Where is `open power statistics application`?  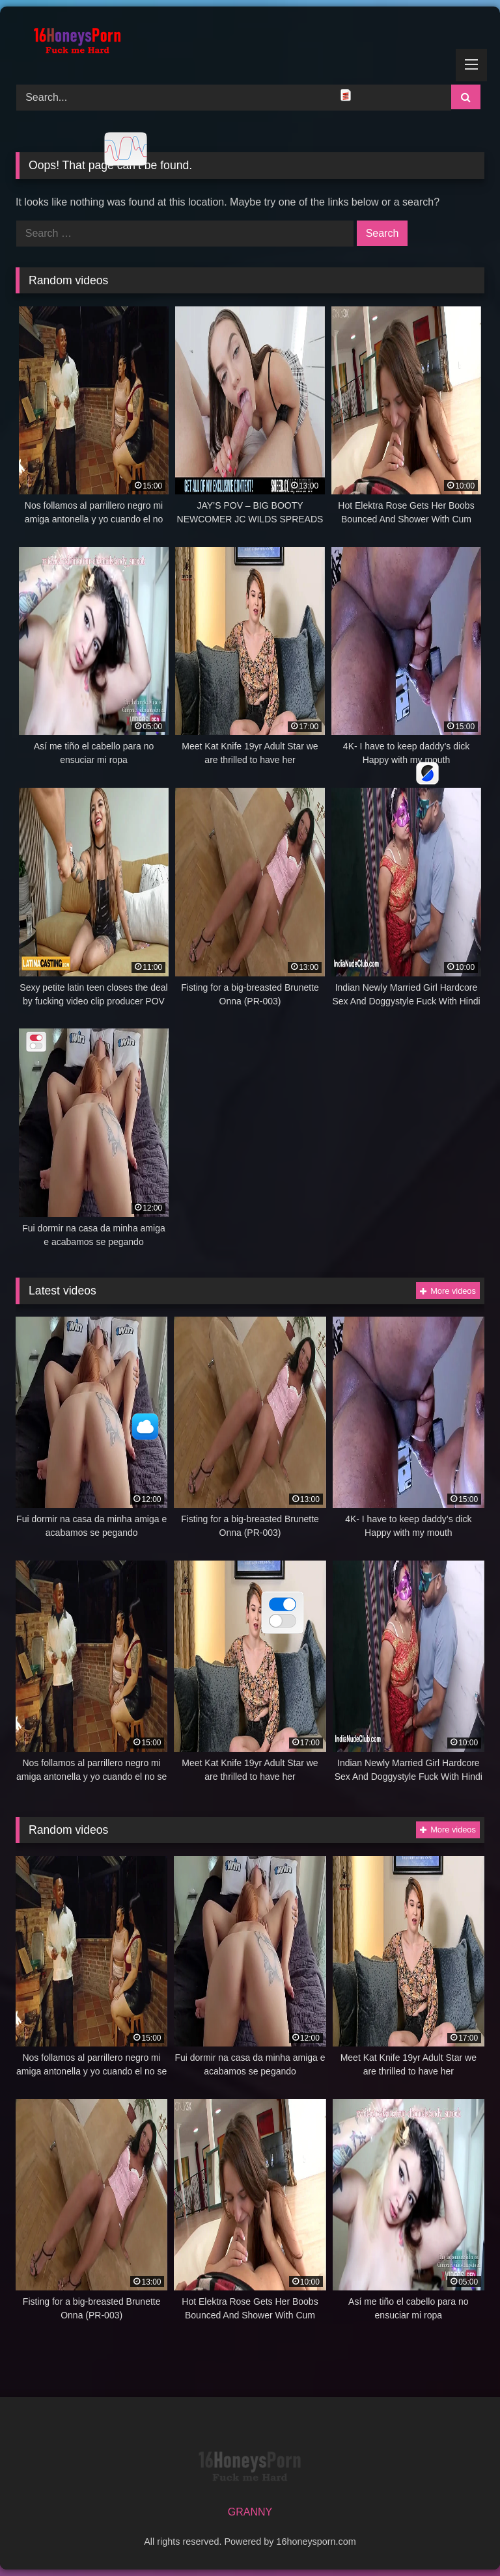 open power statistics application is located at coordinates (126, 149).